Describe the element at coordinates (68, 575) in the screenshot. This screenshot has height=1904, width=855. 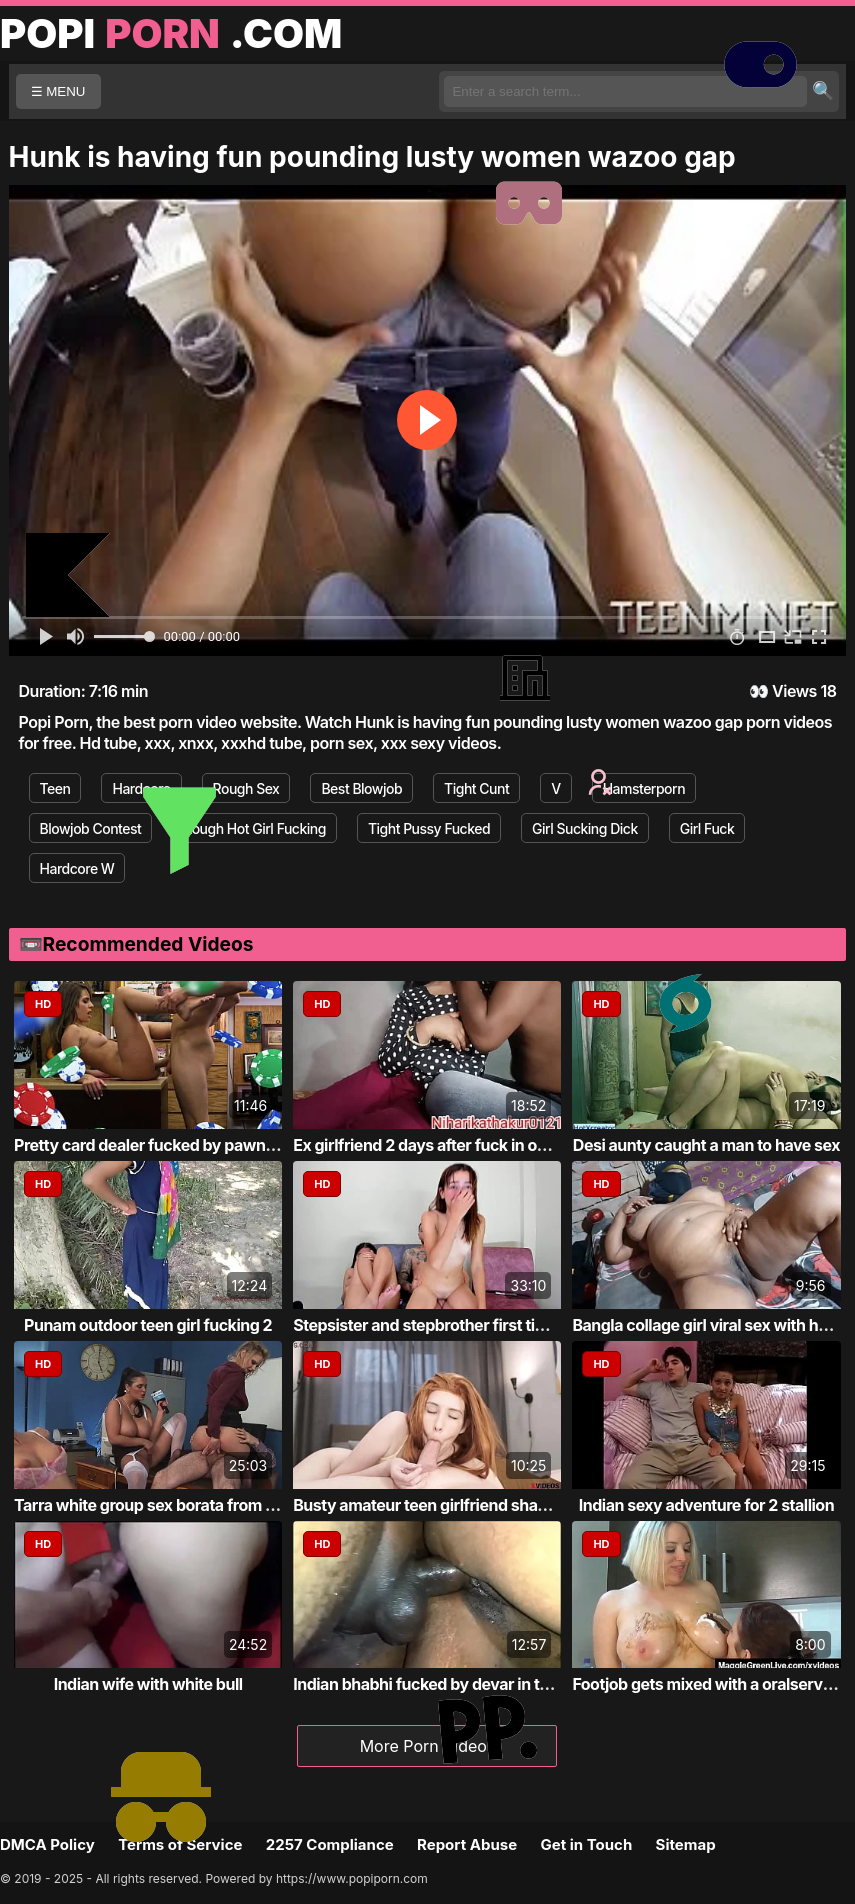
I see `kotlin programming language logo` at that location.